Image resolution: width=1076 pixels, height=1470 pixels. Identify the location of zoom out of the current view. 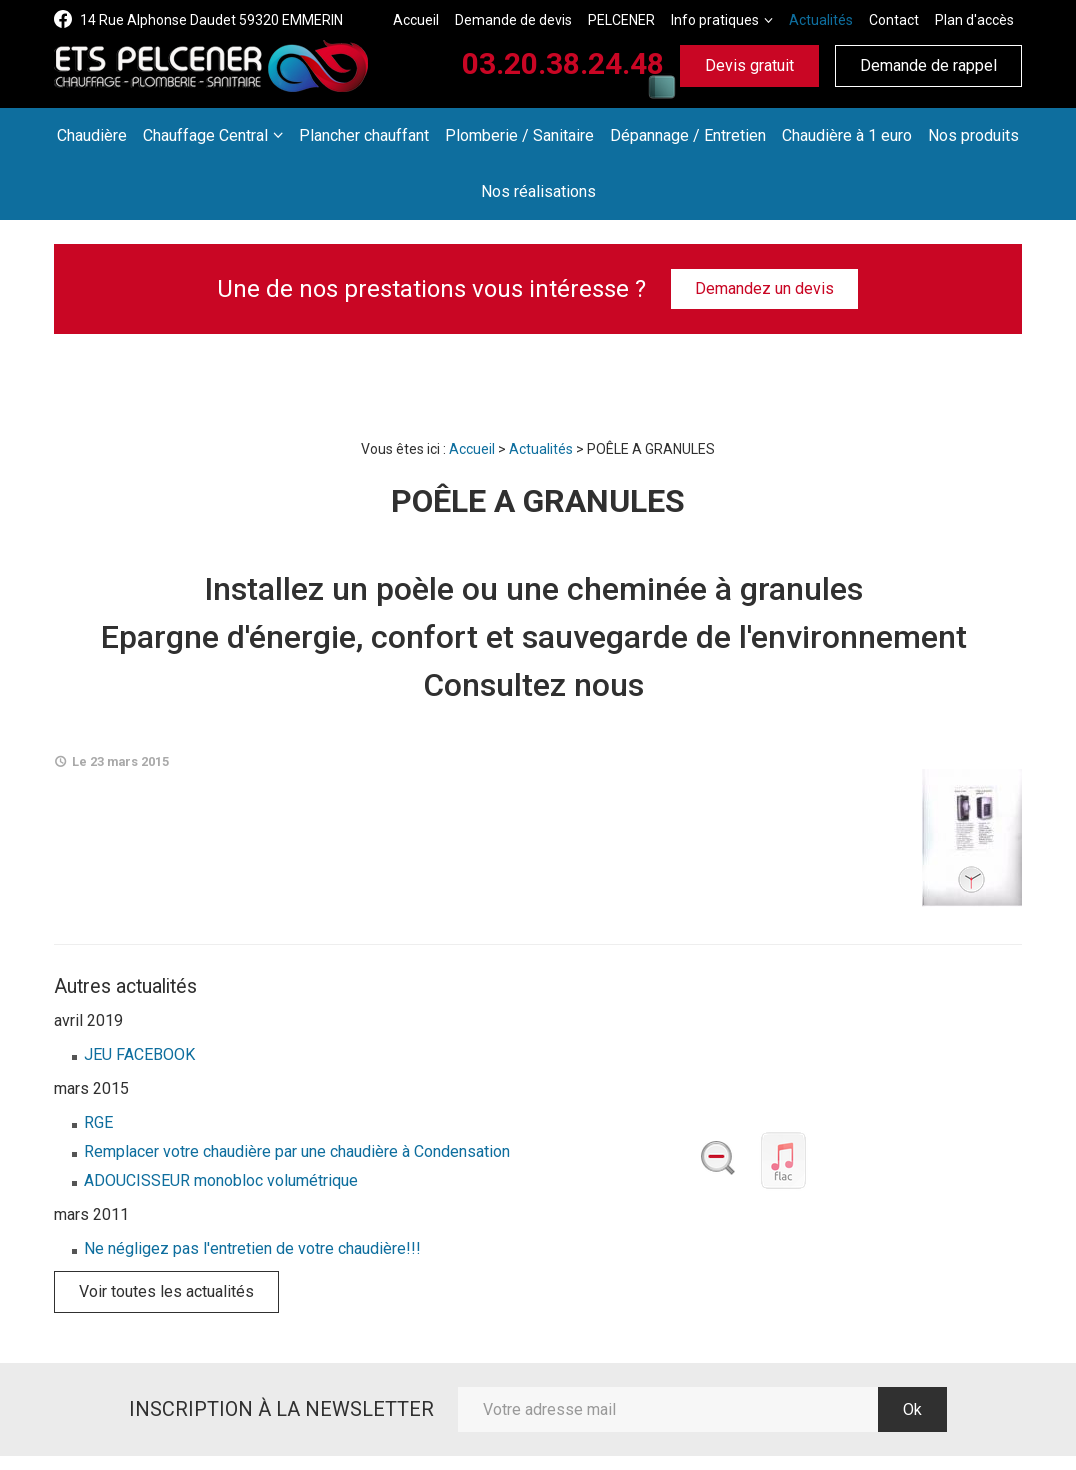
(718, 1158).